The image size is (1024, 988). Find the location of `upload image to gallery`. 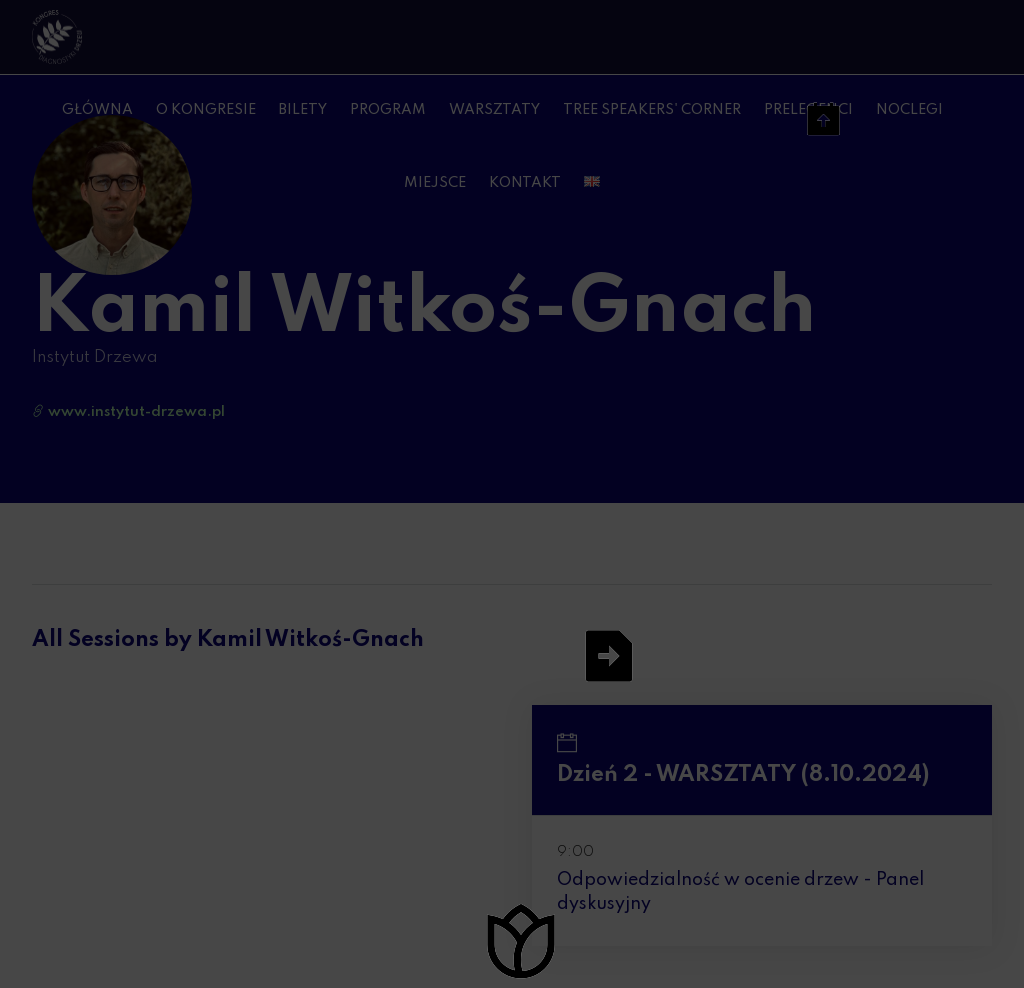

upload image to gallery is located at coordinates (823, 120).